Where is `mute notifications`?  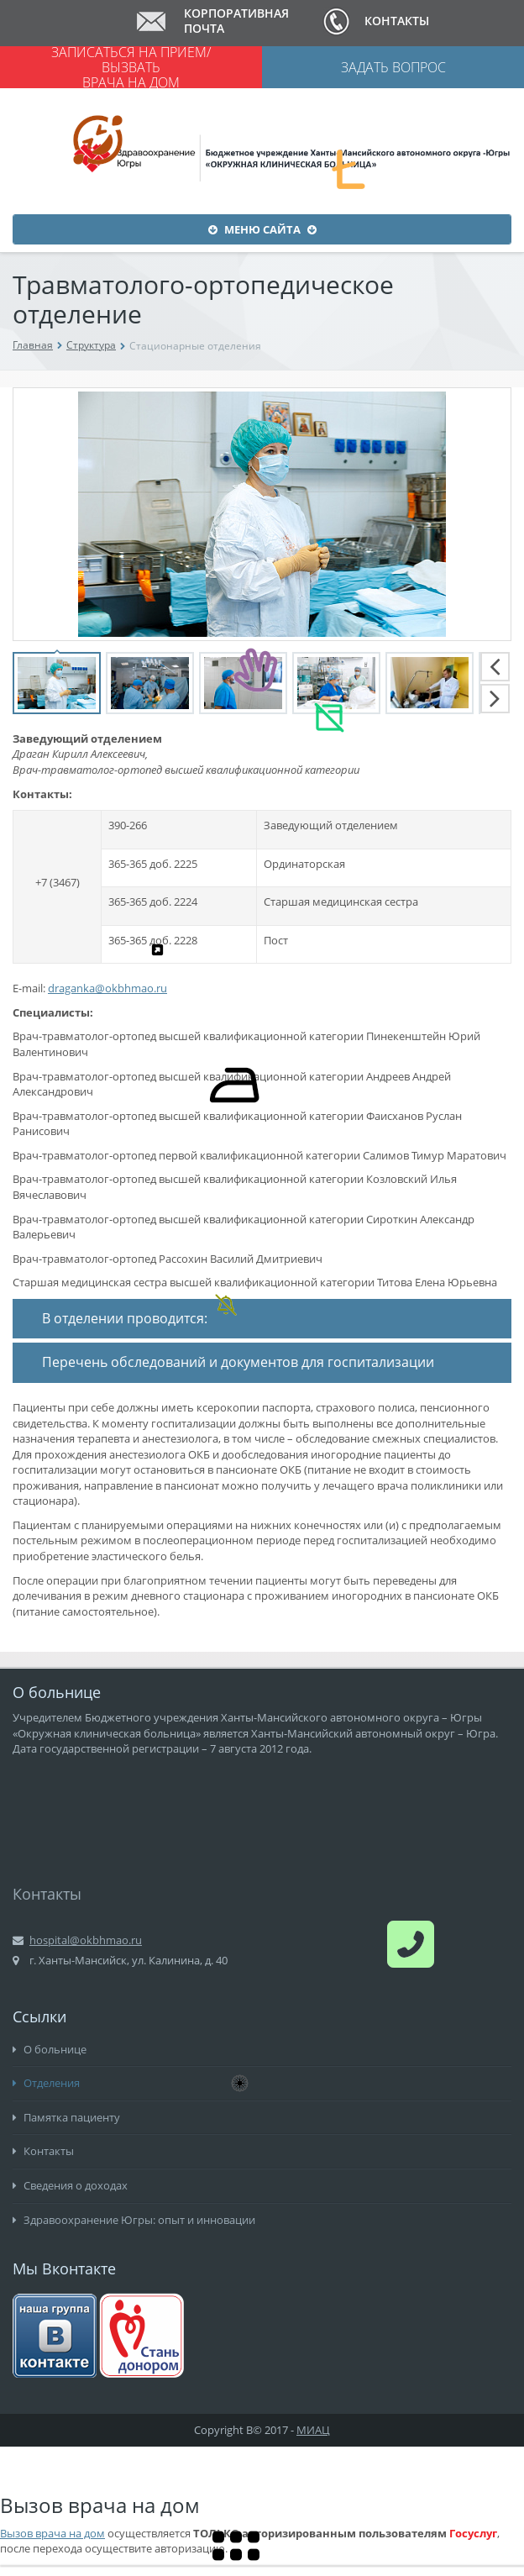 mute notifications is located at coordinates (226, 1305).